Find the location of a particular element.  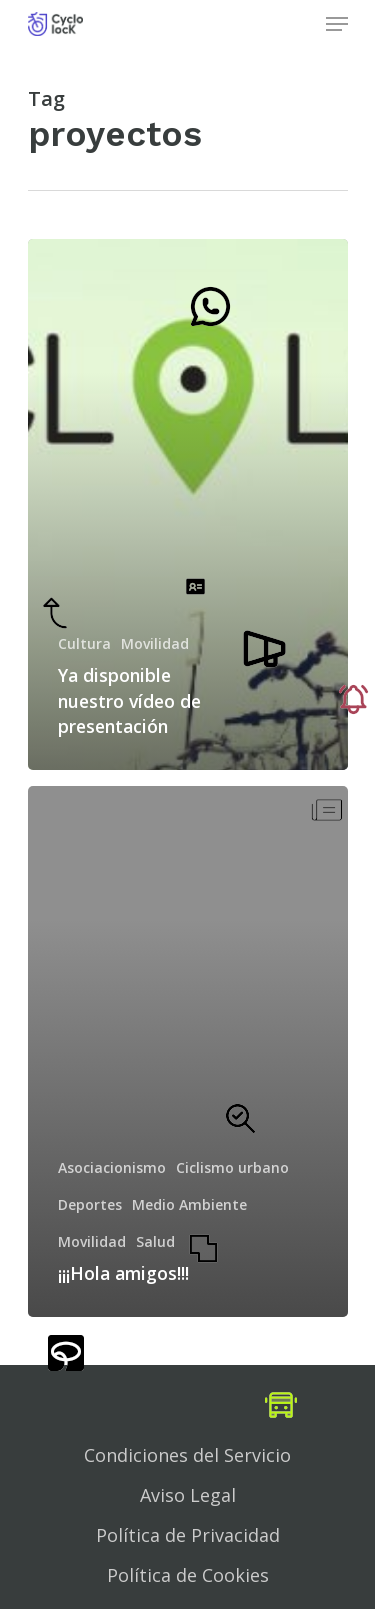

use lasso selection tool is located at coordinates (66, 1353).